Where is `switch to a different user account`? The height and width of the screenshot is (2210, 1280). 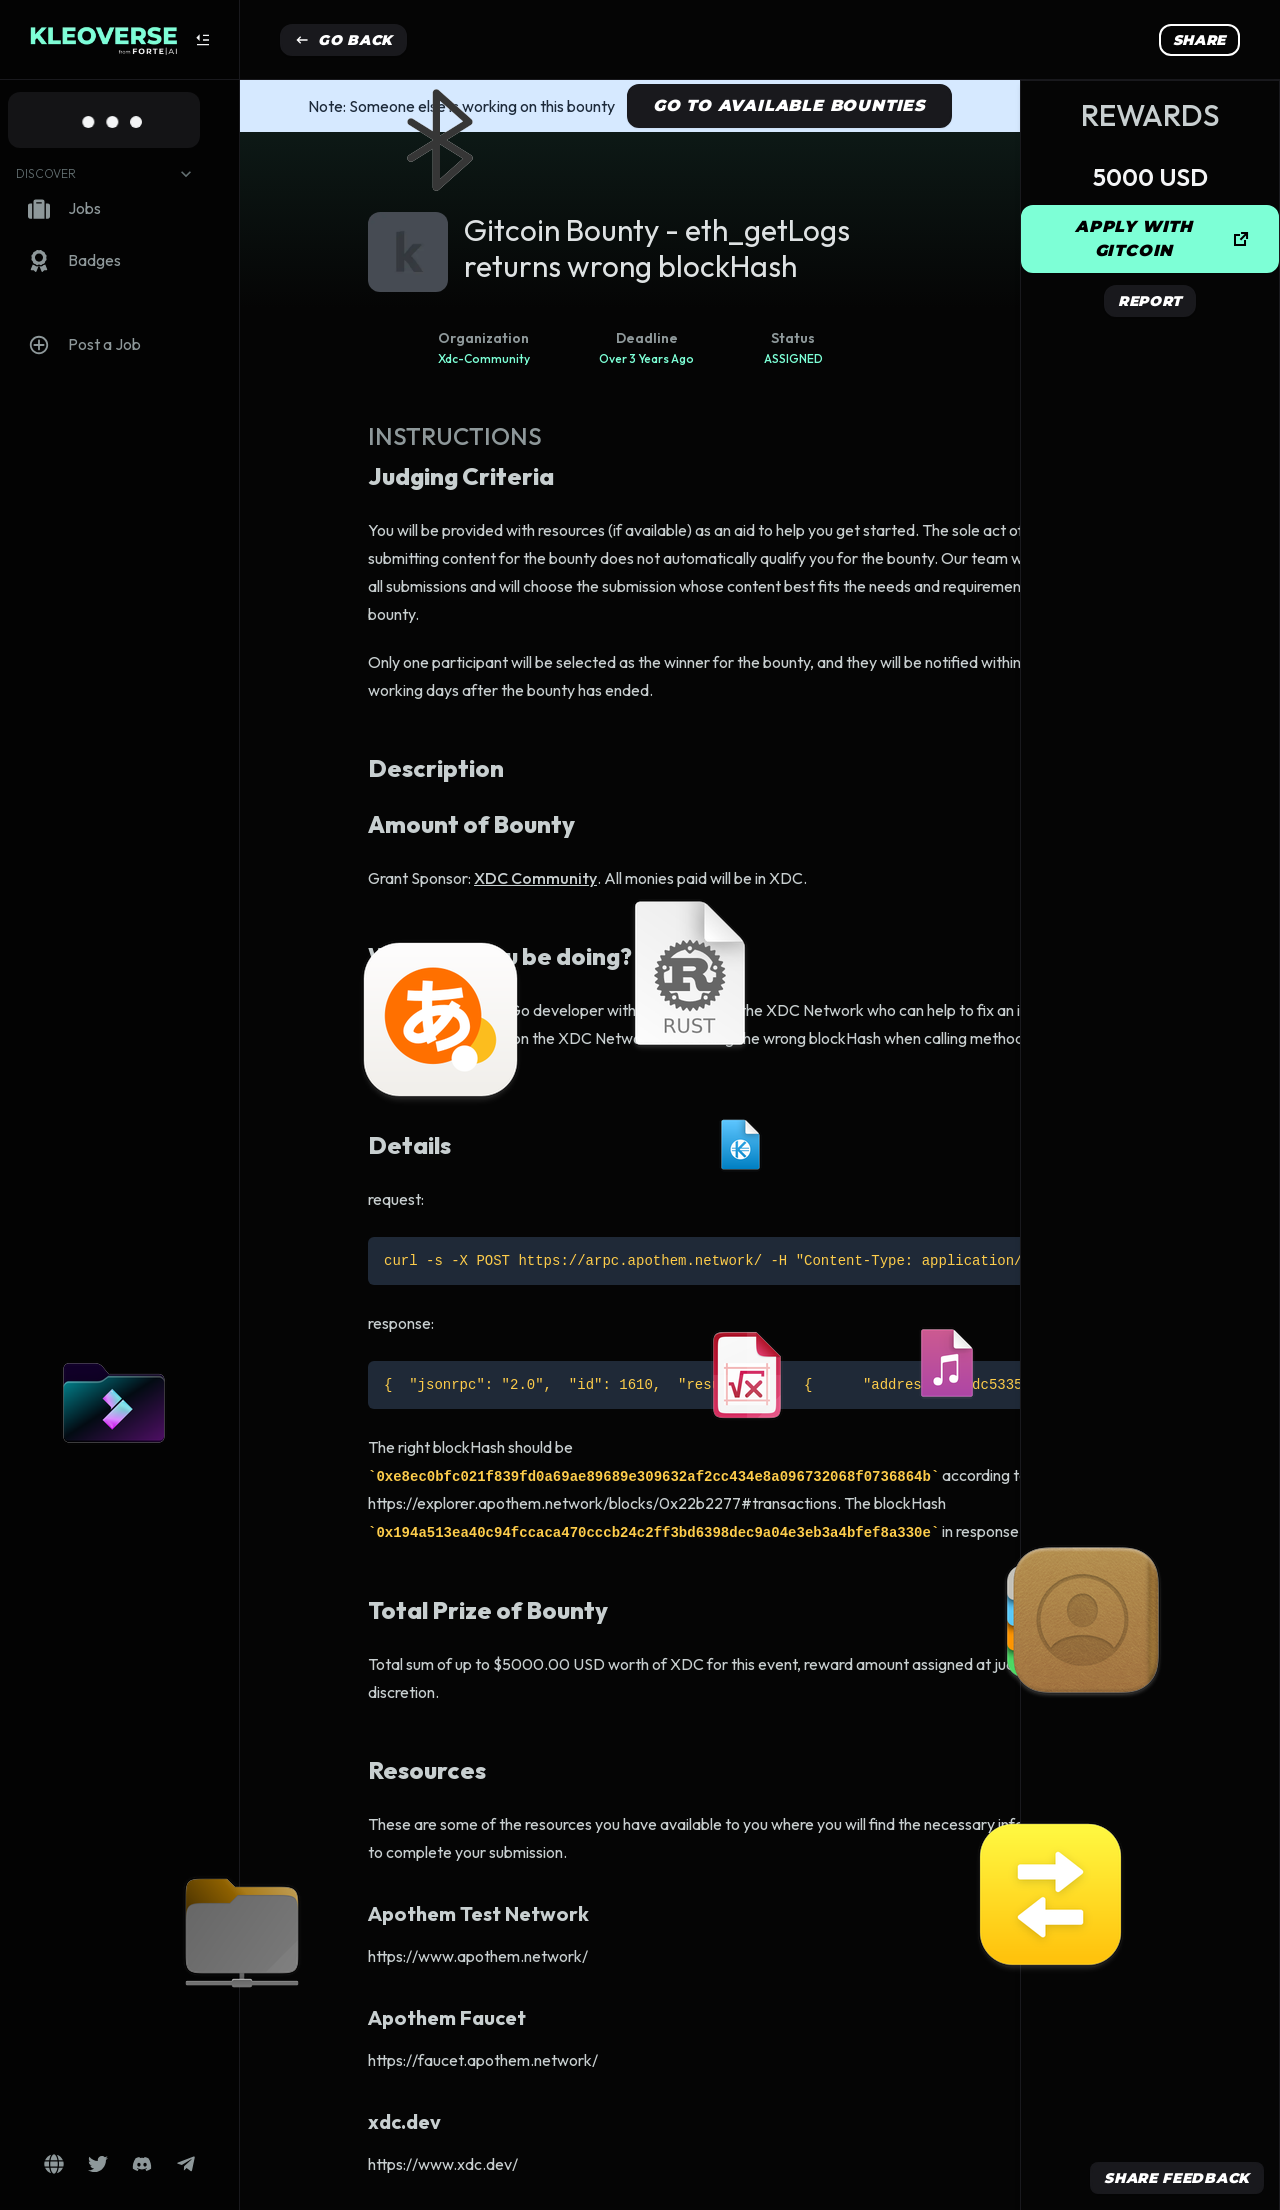 switch to a different user account is located at coordinates (1050, 1894).